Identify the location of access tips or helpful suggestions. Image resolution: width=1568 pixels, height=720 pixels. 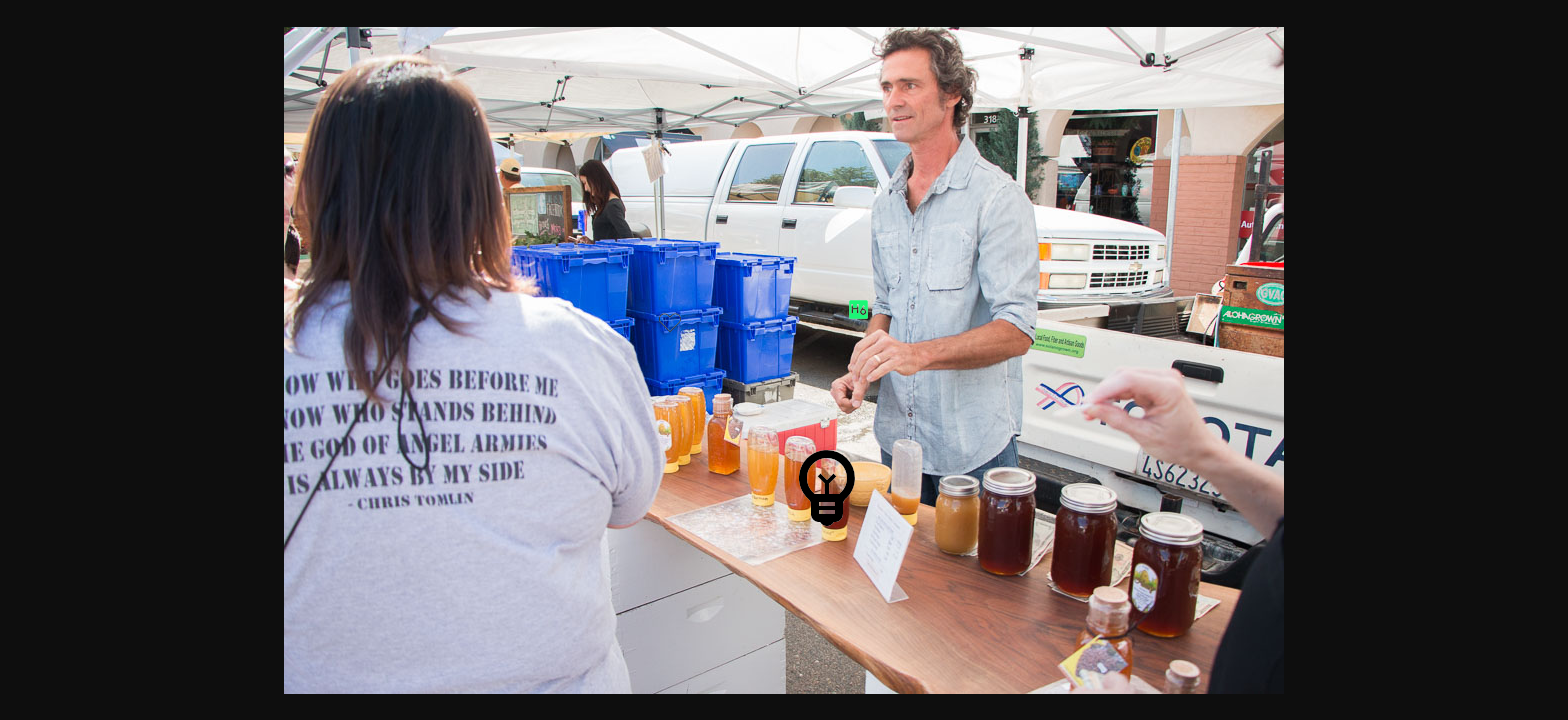
(827, 486).